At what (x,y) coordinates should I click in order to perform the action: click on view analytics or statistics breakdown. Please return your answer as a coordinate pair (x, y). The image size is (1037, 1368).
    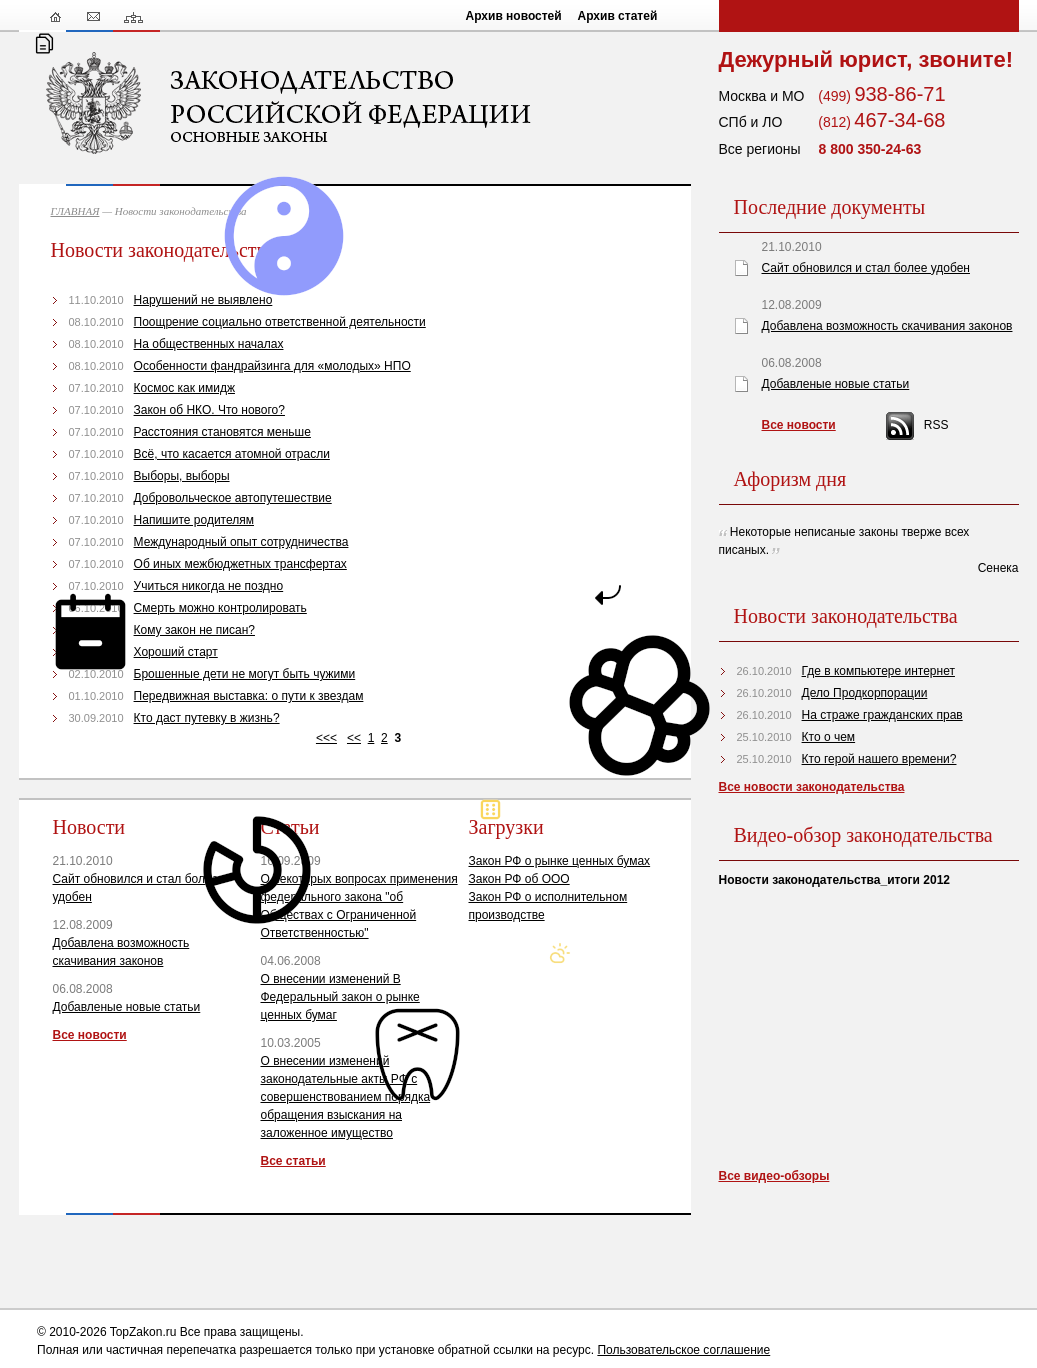
    Looking at the image, I should click on (257, 870).